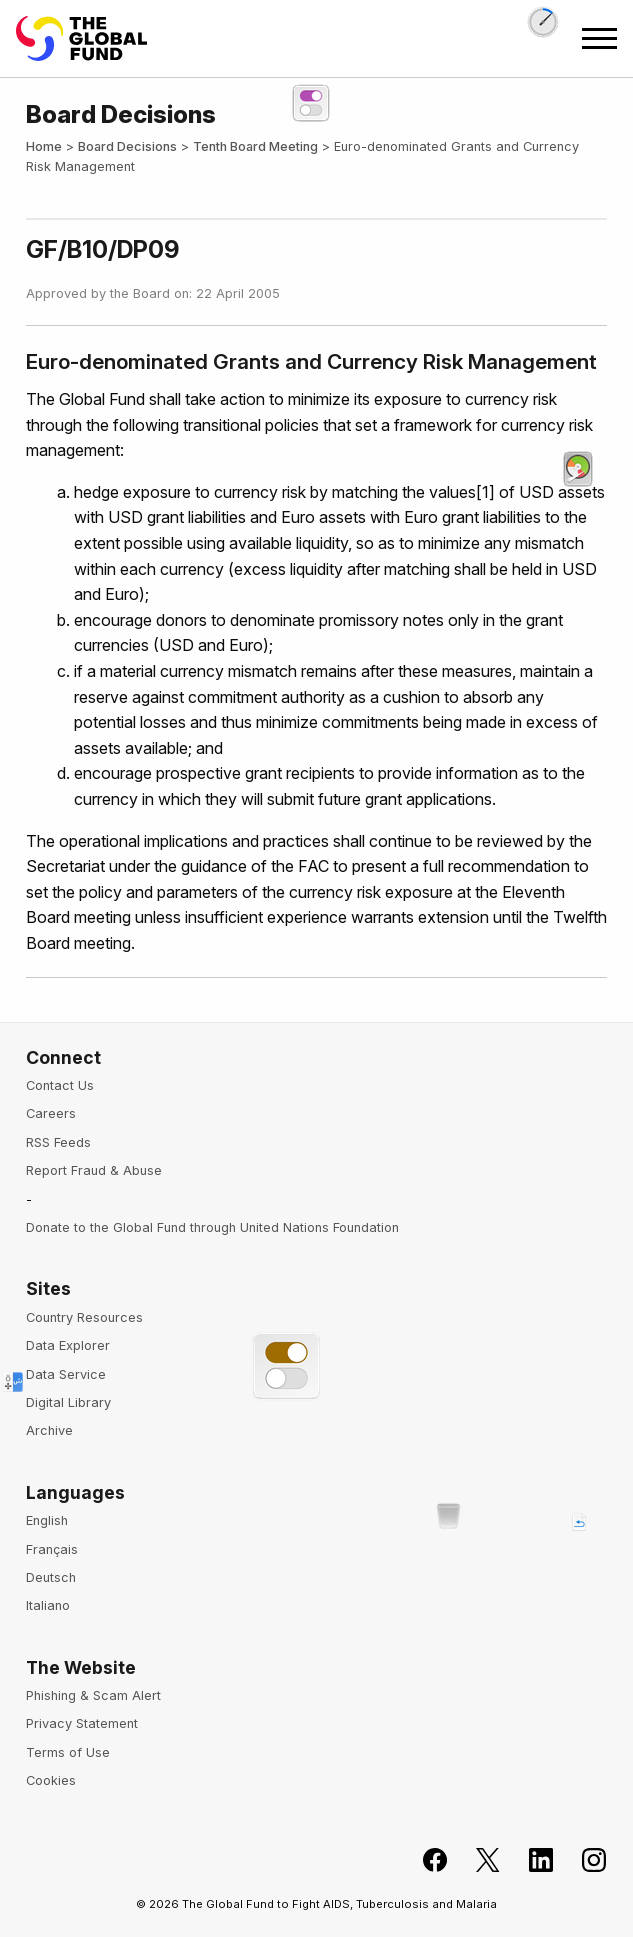 The image size is (633, 1937). What do you see at coordinates (579, 1522) in the screenshot?
I see `revert document to previous version` at bounding box center [579, 1522].